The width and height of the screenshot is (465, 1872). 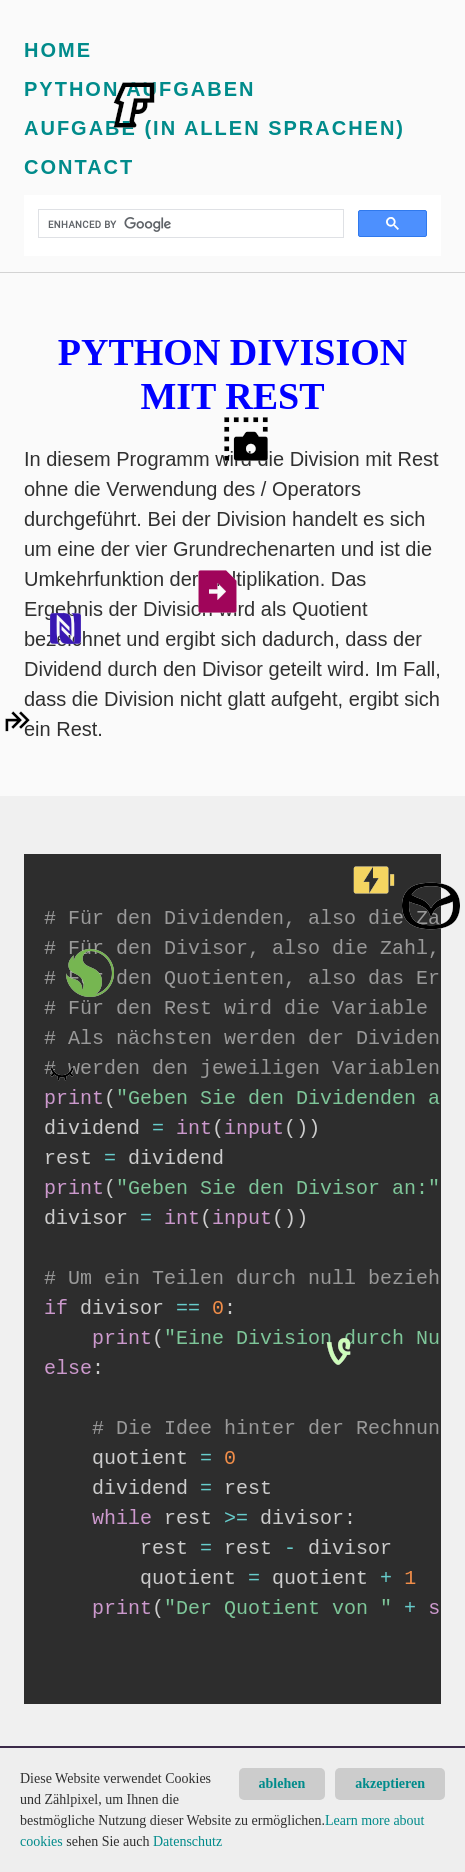 I want to click on capture a screenshot of the current screen, so click(x=246, y=439).